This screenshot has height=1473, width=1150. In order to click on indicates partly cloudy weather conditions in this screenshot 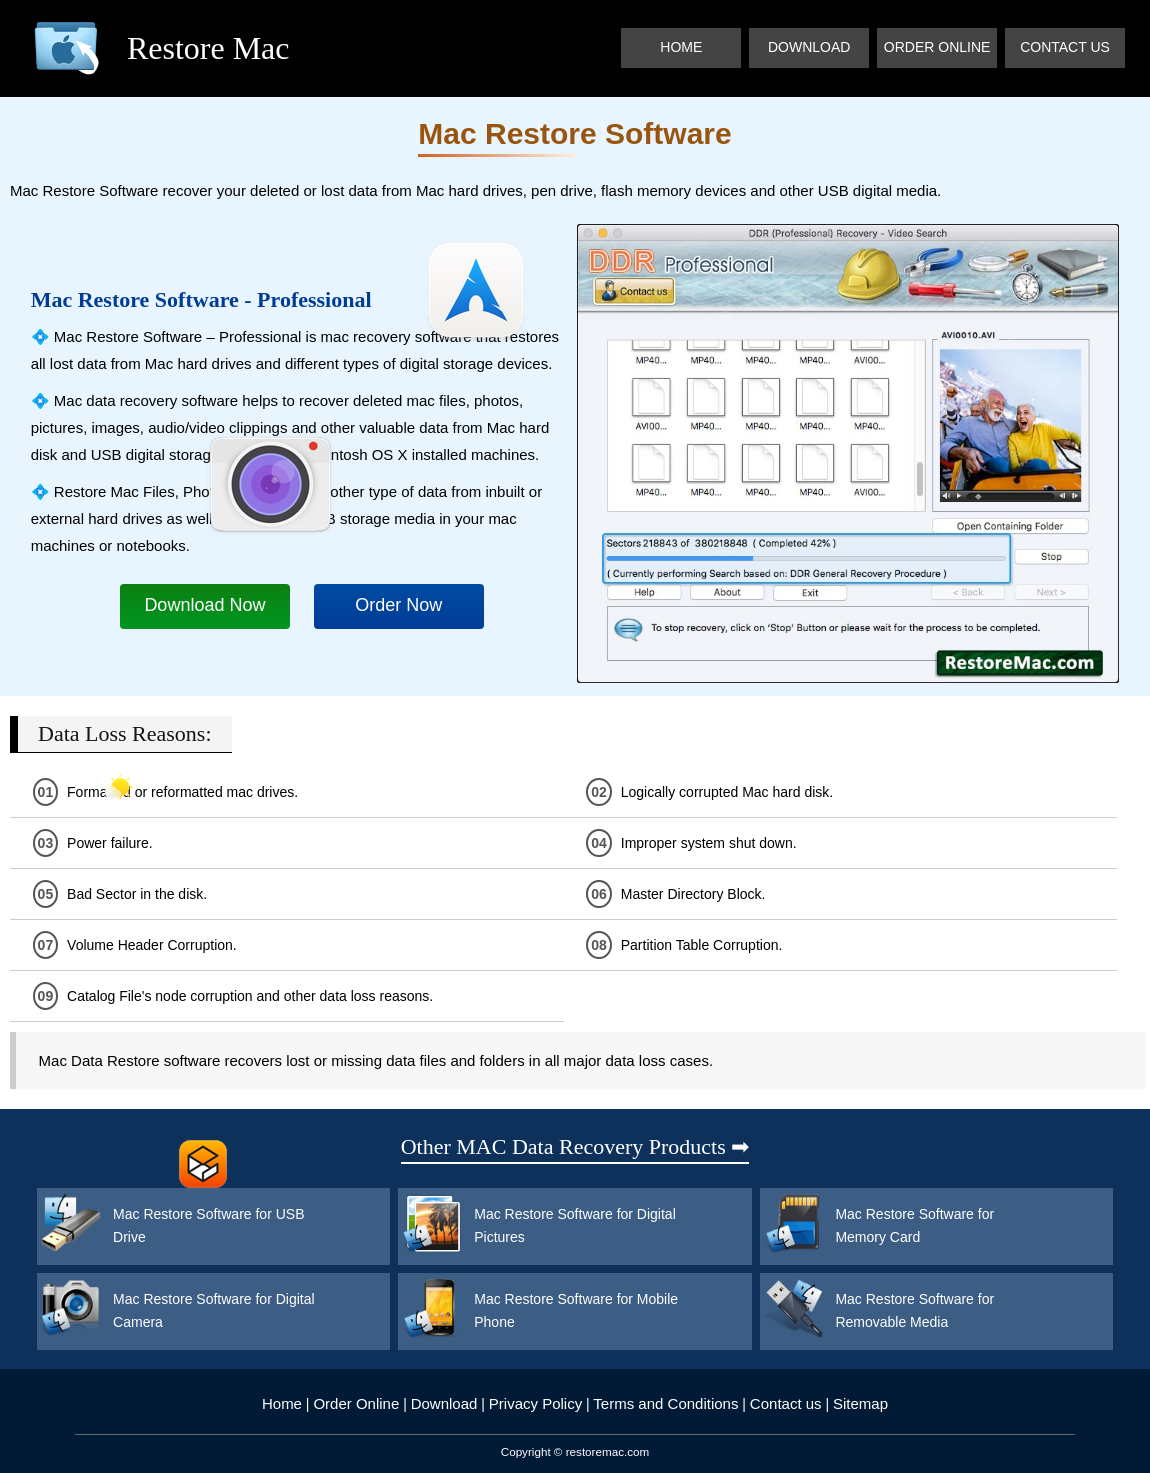, I will do `click(119, 787)`.